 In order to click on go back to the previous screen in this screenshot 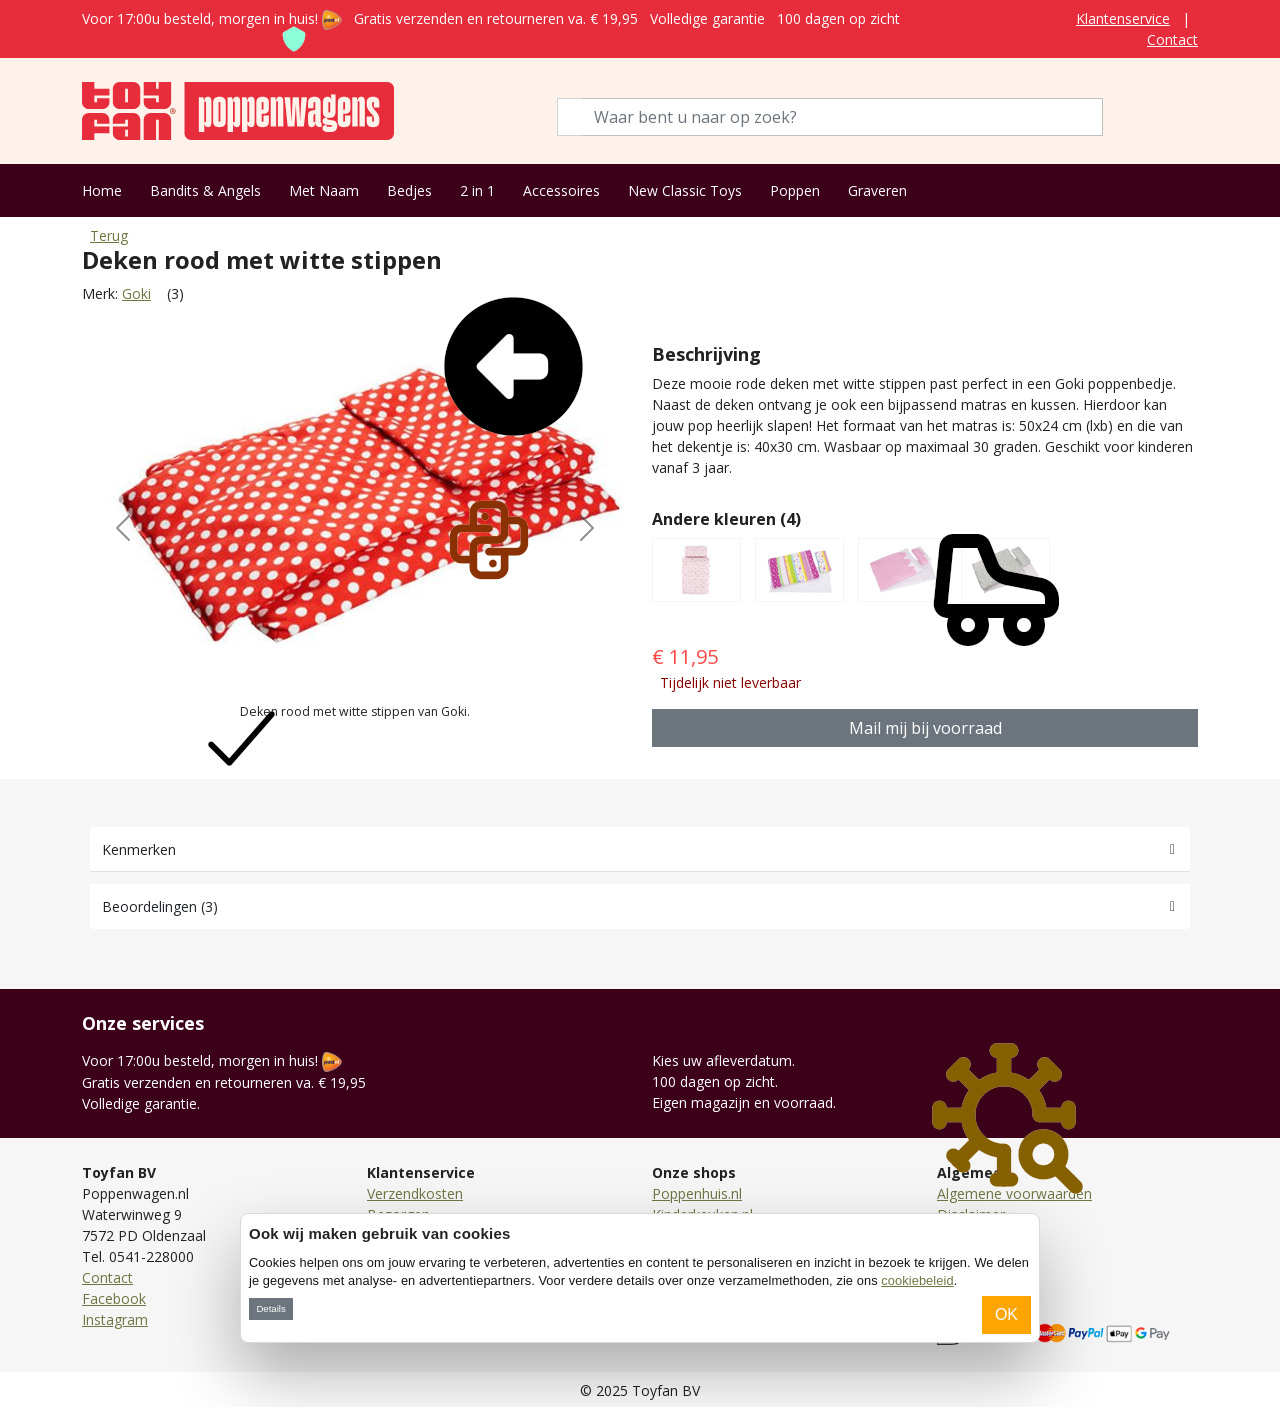, I will do `click(513, 366)`.